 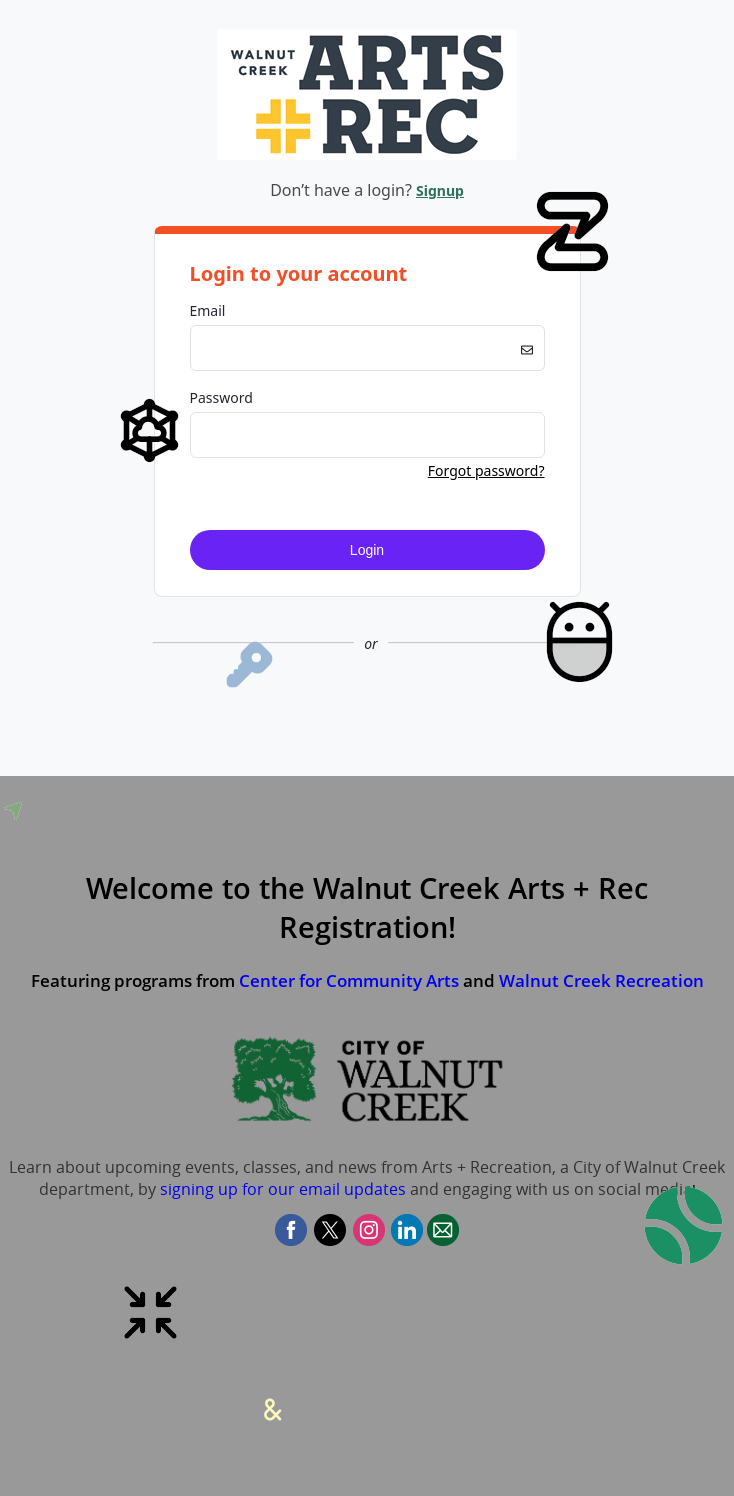 I want to click on access security or login settings, so click(x=249, y=664).